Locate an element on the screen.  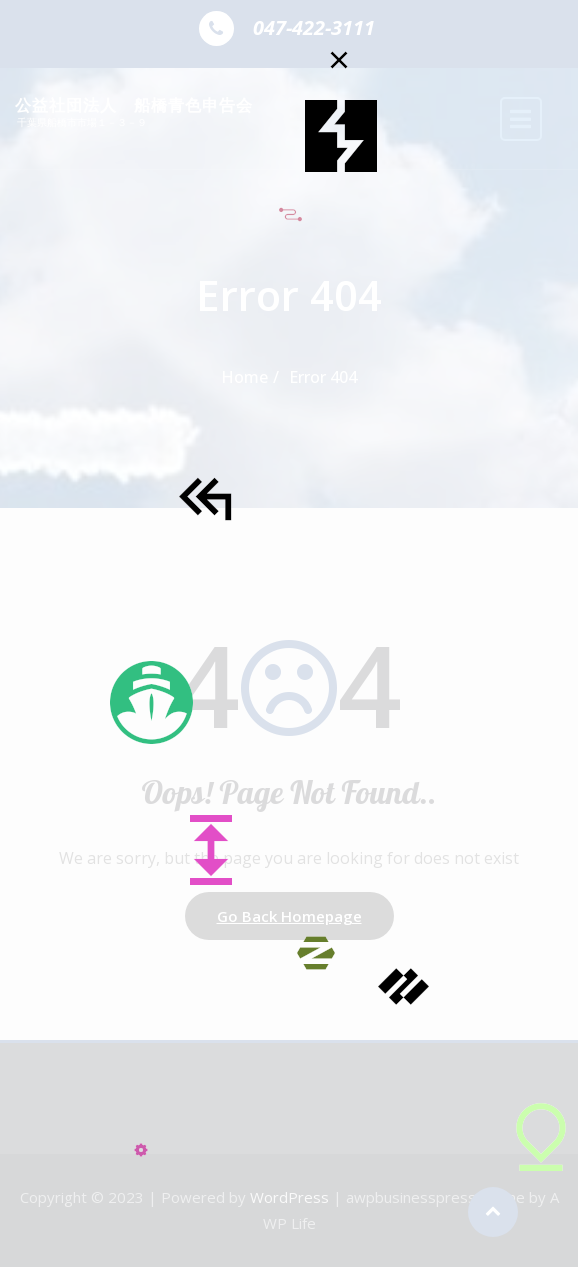
zorin os logo is located at coordinates (316, 953).